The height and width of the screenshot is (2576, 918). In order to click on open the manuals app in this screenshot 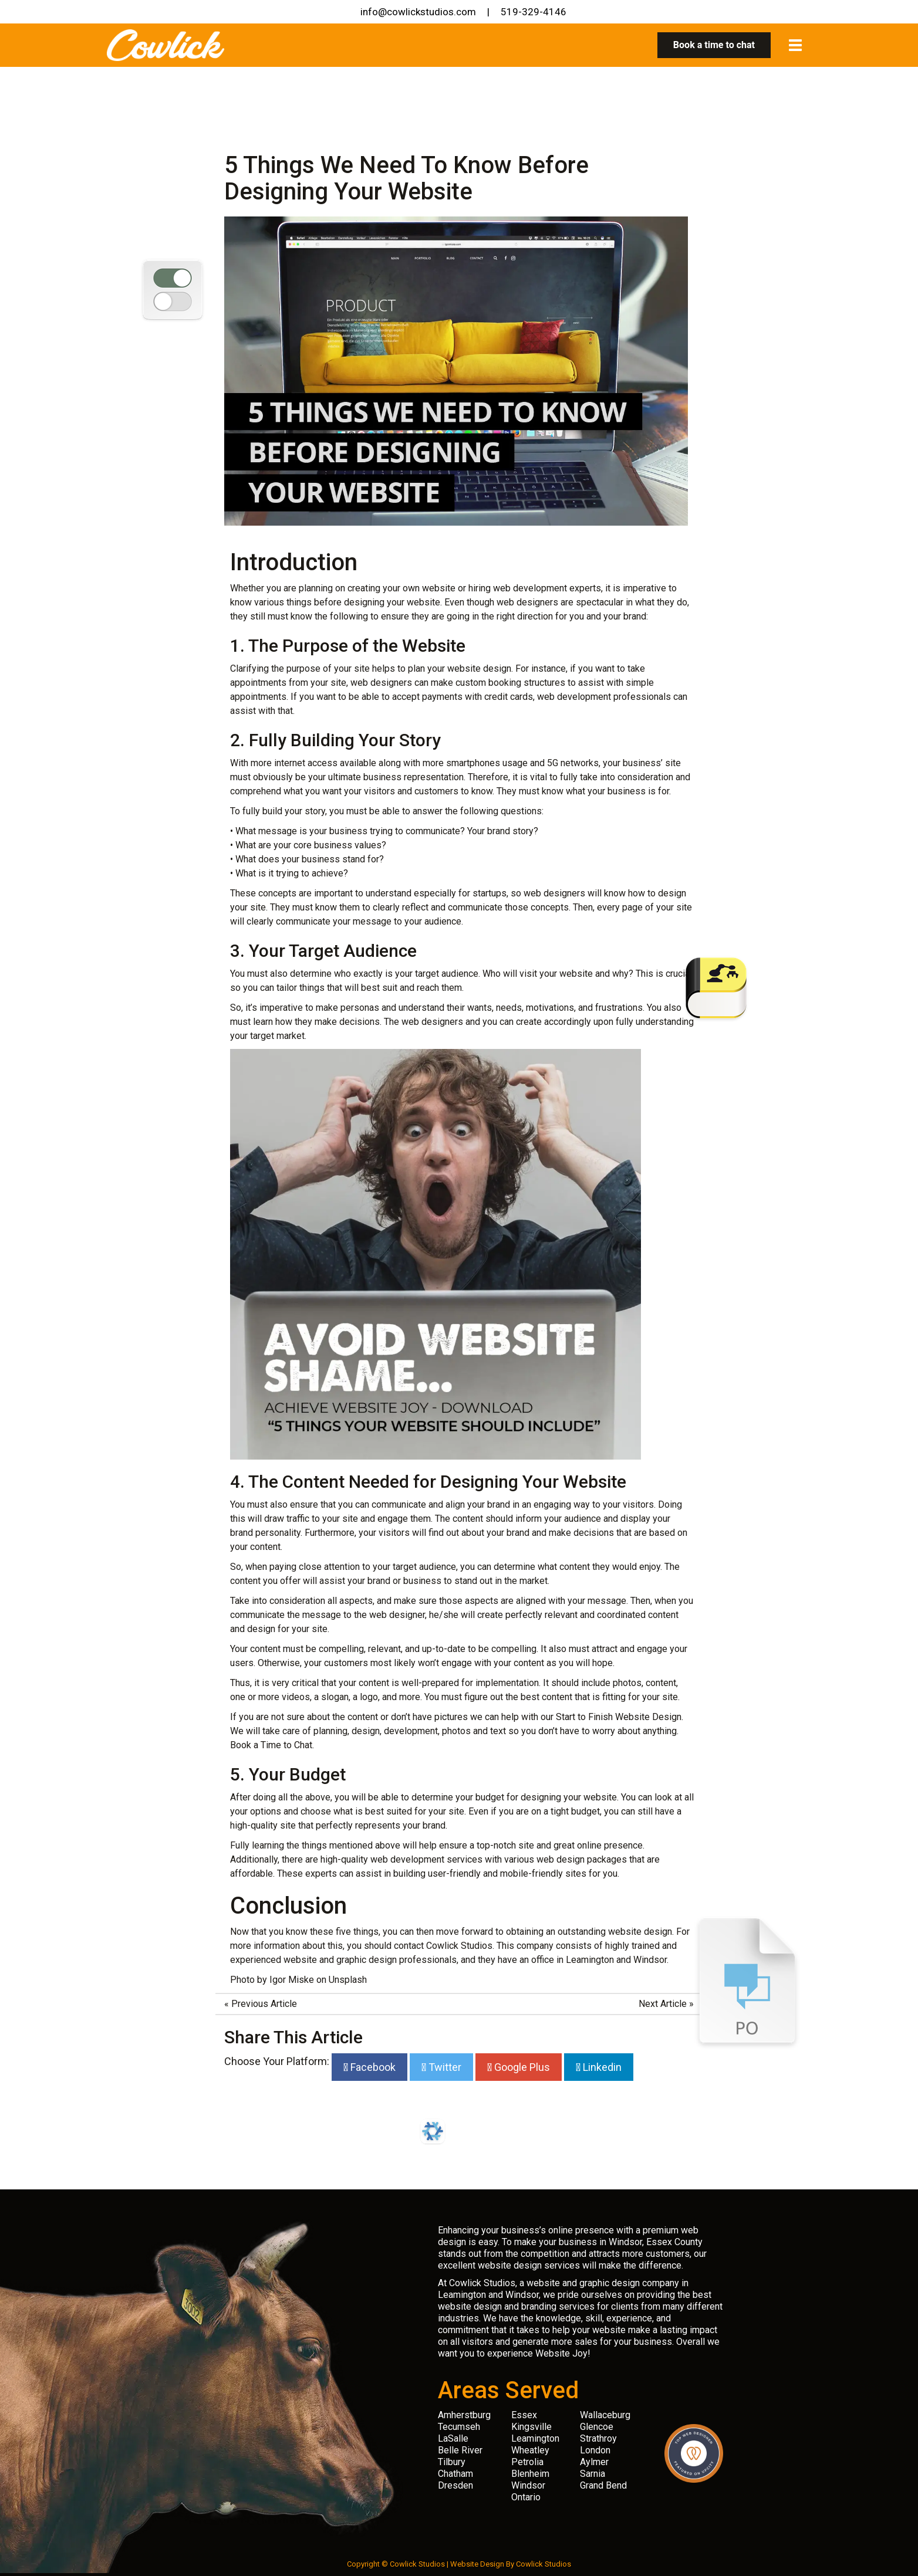, I will do `click(716, 988)`.